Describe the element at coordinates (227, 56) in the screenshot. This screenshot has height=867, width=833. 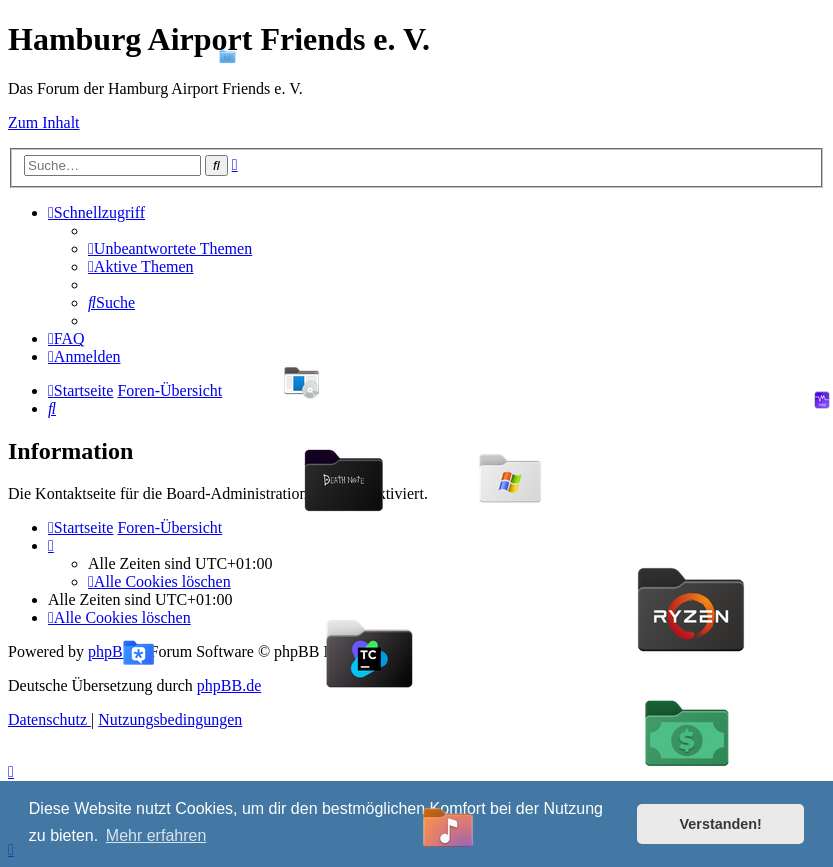
I see `open the family shared folder` at that location.